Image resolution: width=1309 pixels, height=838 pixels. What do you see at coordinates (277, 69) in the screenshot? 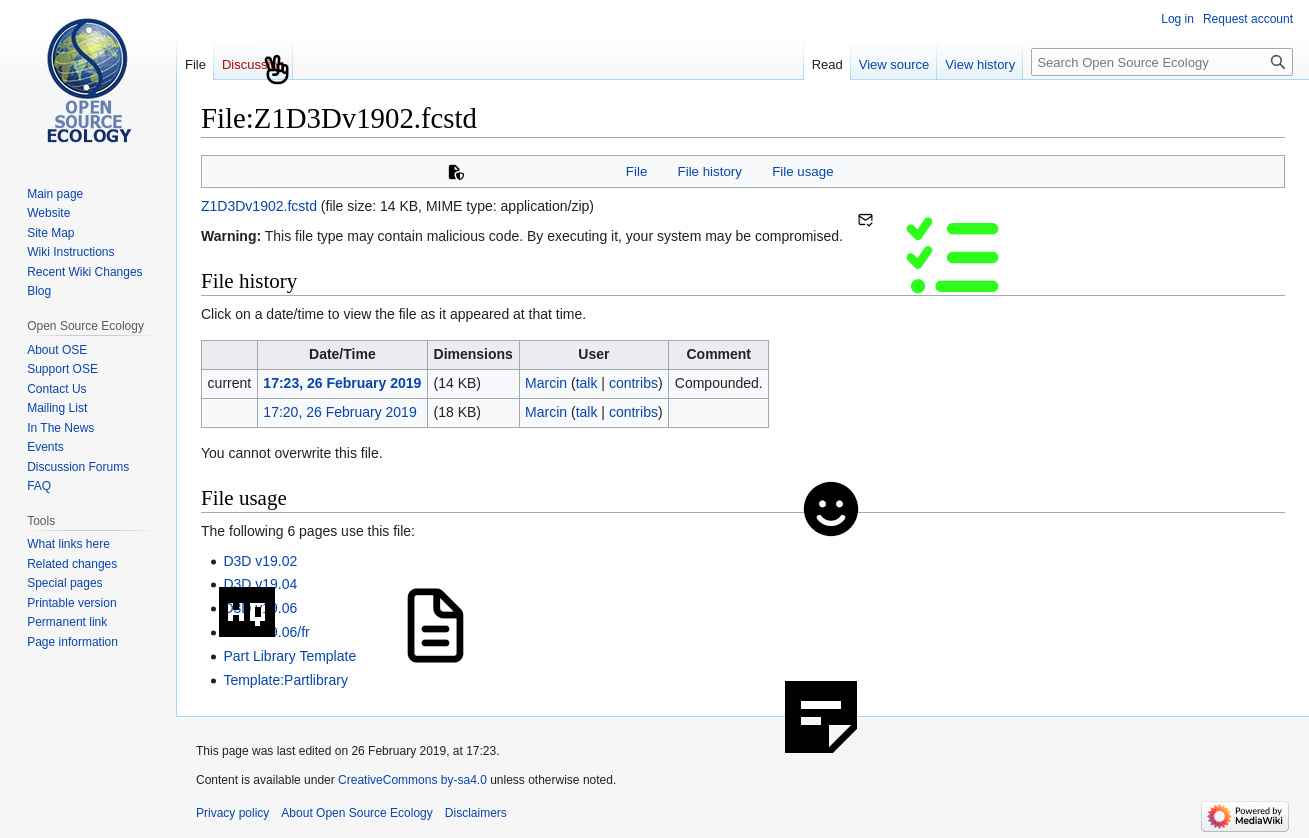
I see `peace sign or victory gesture` at bounding box center [277, 69].